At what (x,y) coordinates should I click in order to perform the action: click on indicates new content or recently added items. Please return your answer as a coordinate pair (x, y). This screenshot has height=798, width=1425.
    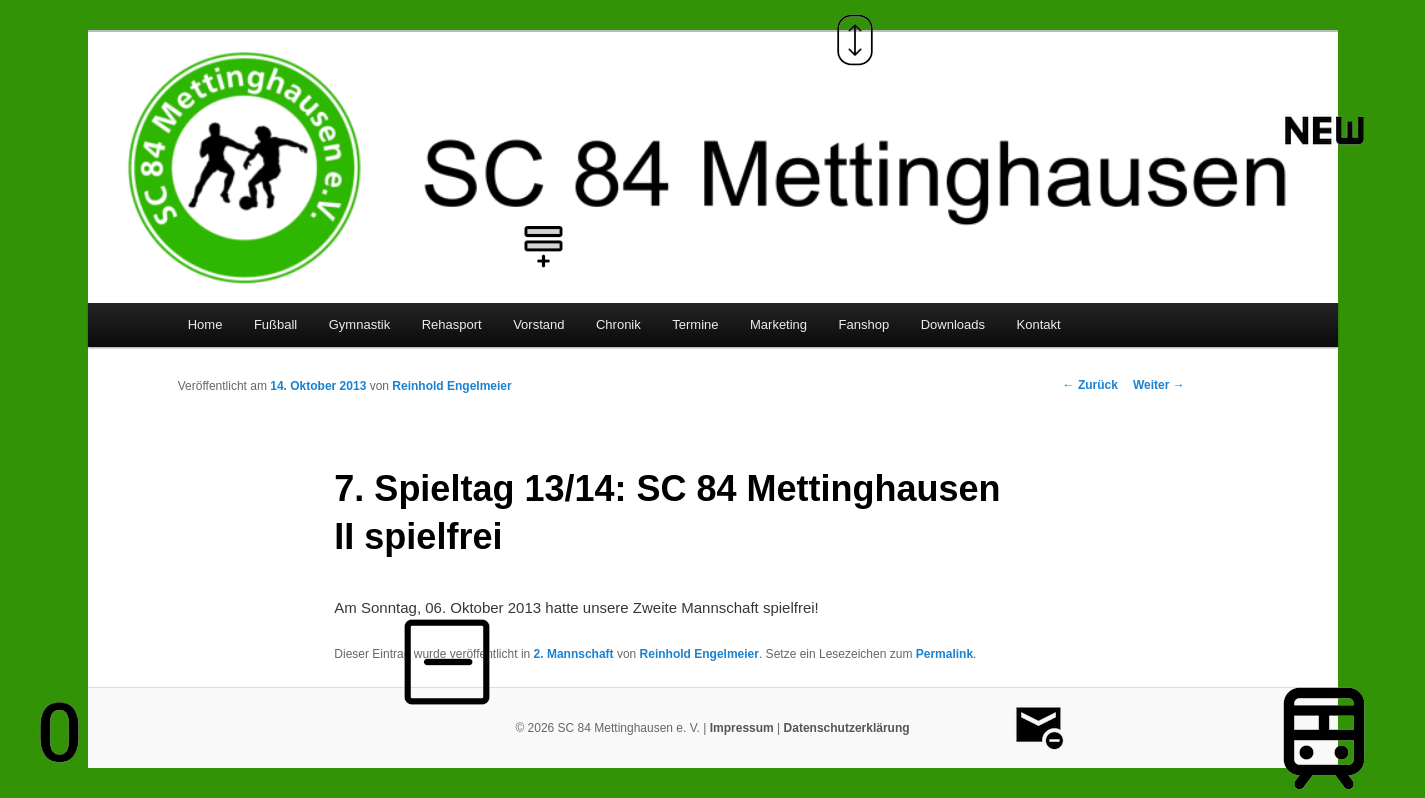
    Looking at the image, I should click on (1324, 130).